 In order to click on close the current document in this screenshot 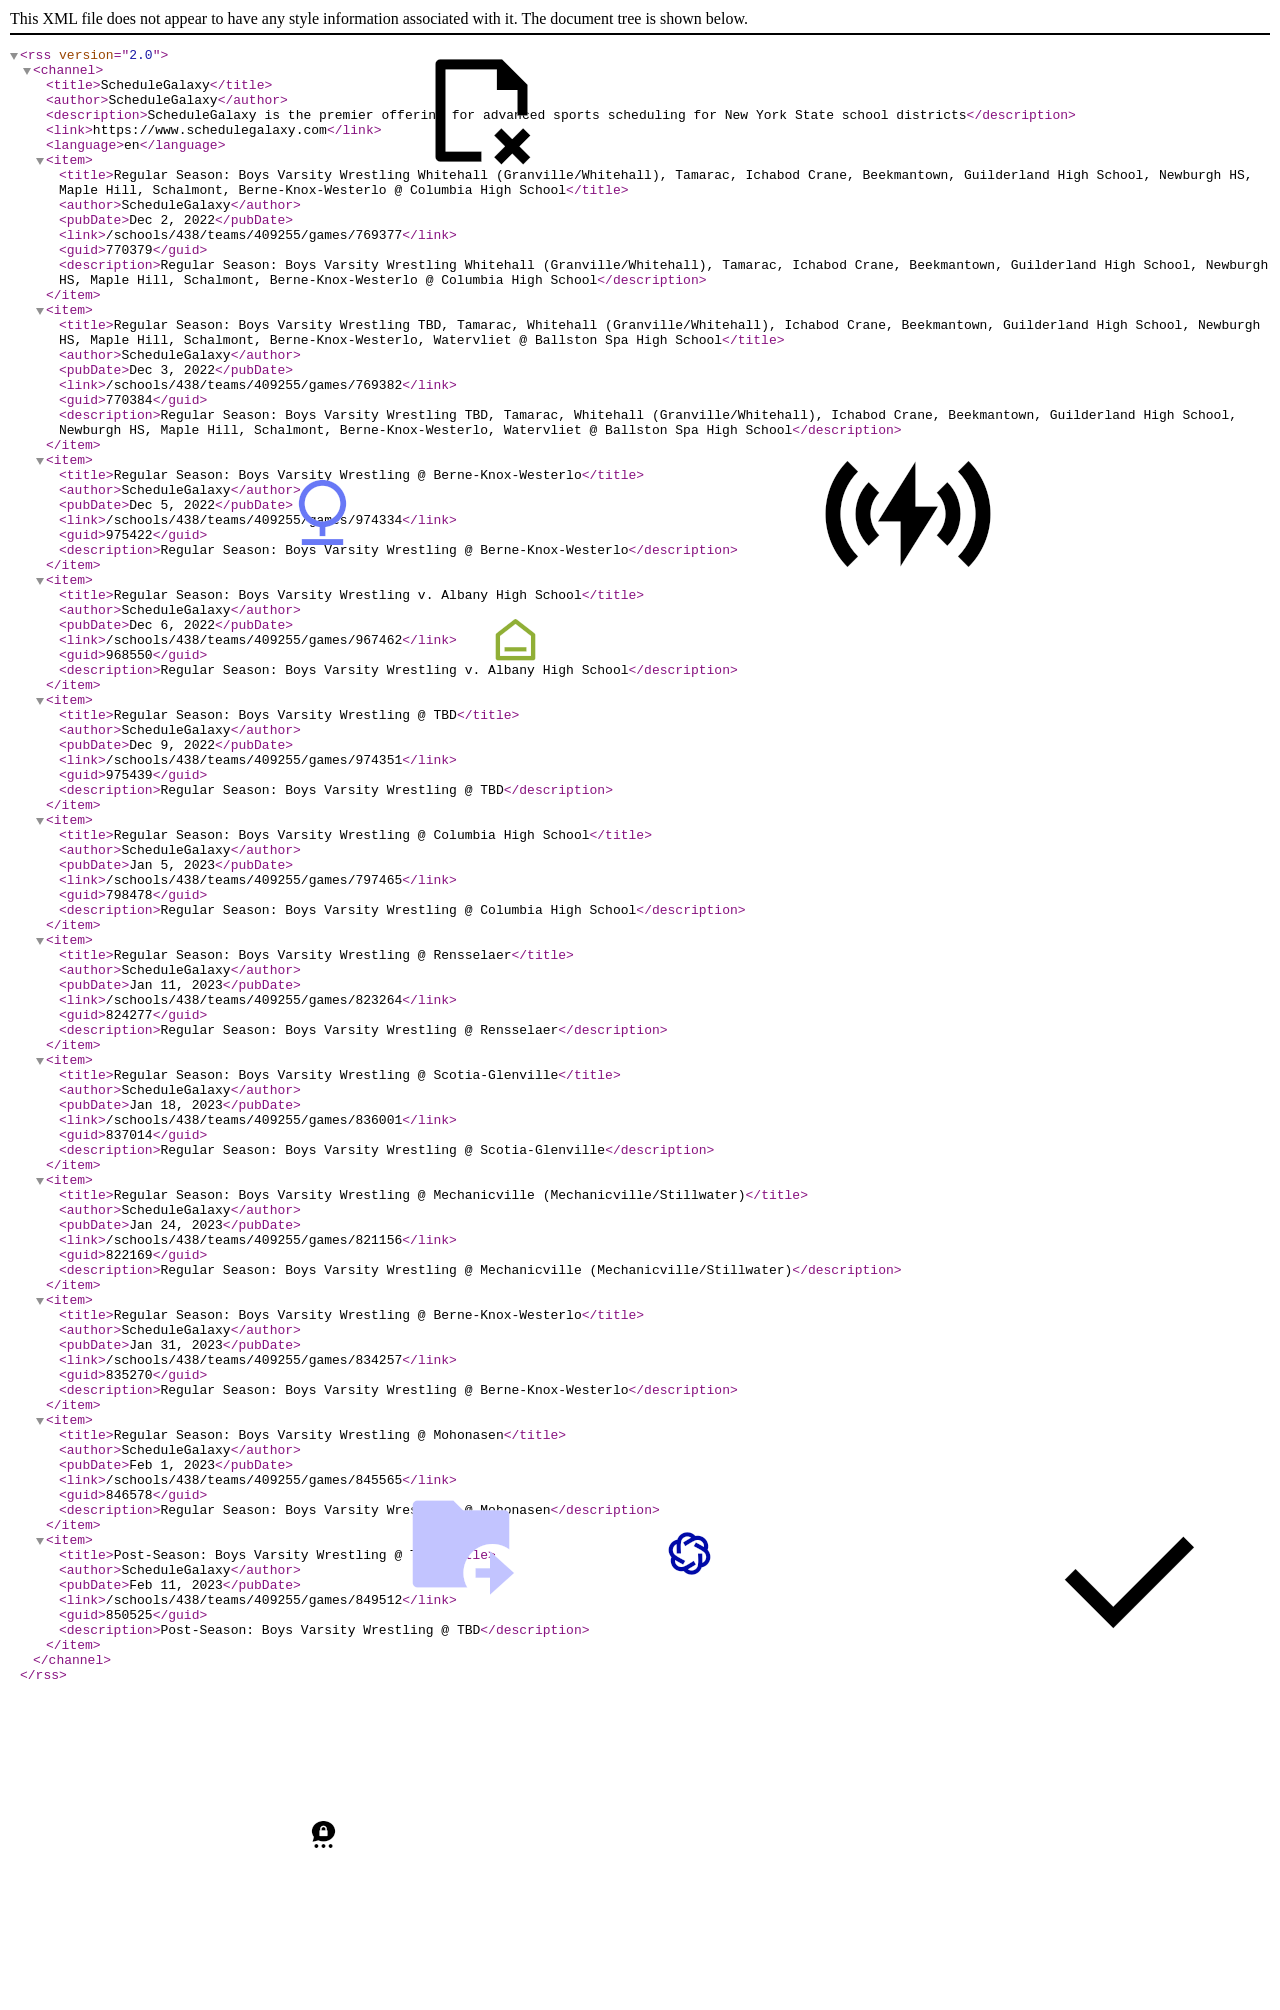, I will do `click(481, 110)`.